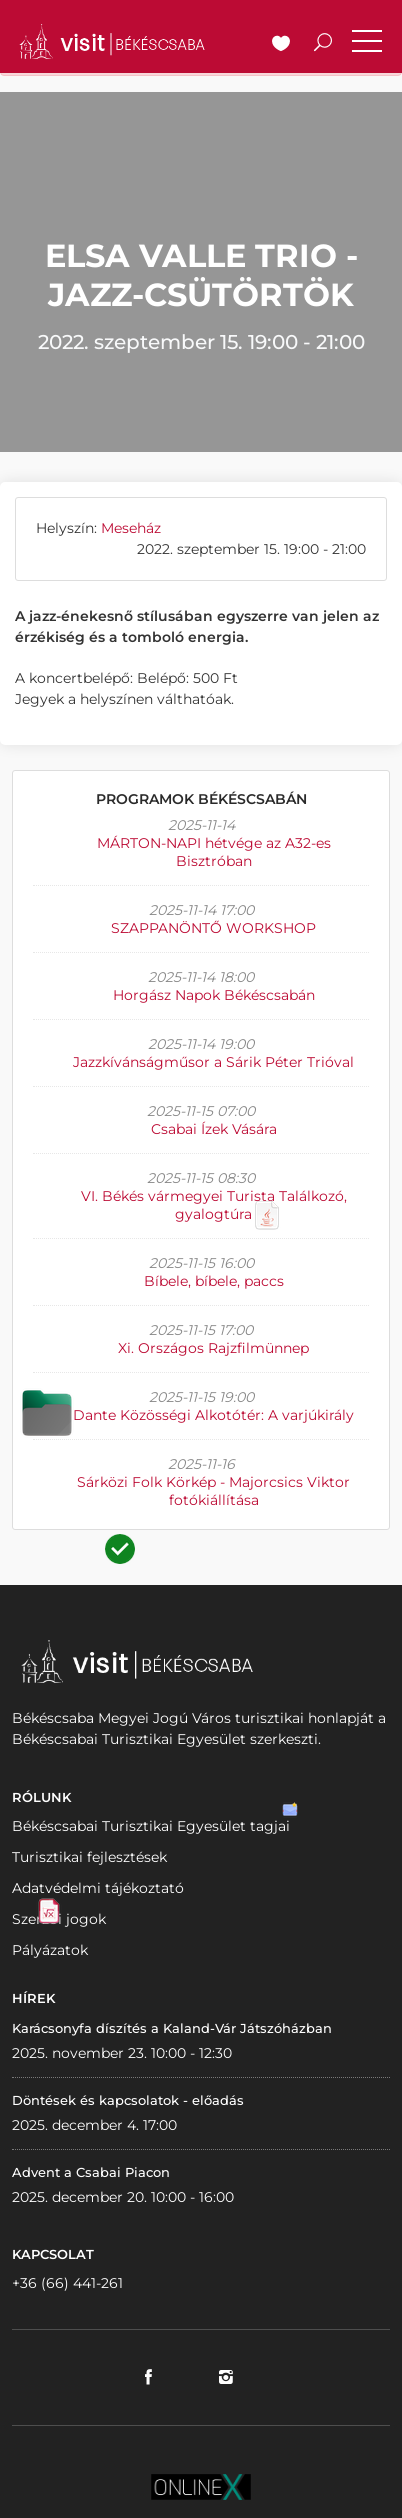 The width and height of the screenshot is (402, 2518). I want to click on a java source code file, so click(267, 1215).